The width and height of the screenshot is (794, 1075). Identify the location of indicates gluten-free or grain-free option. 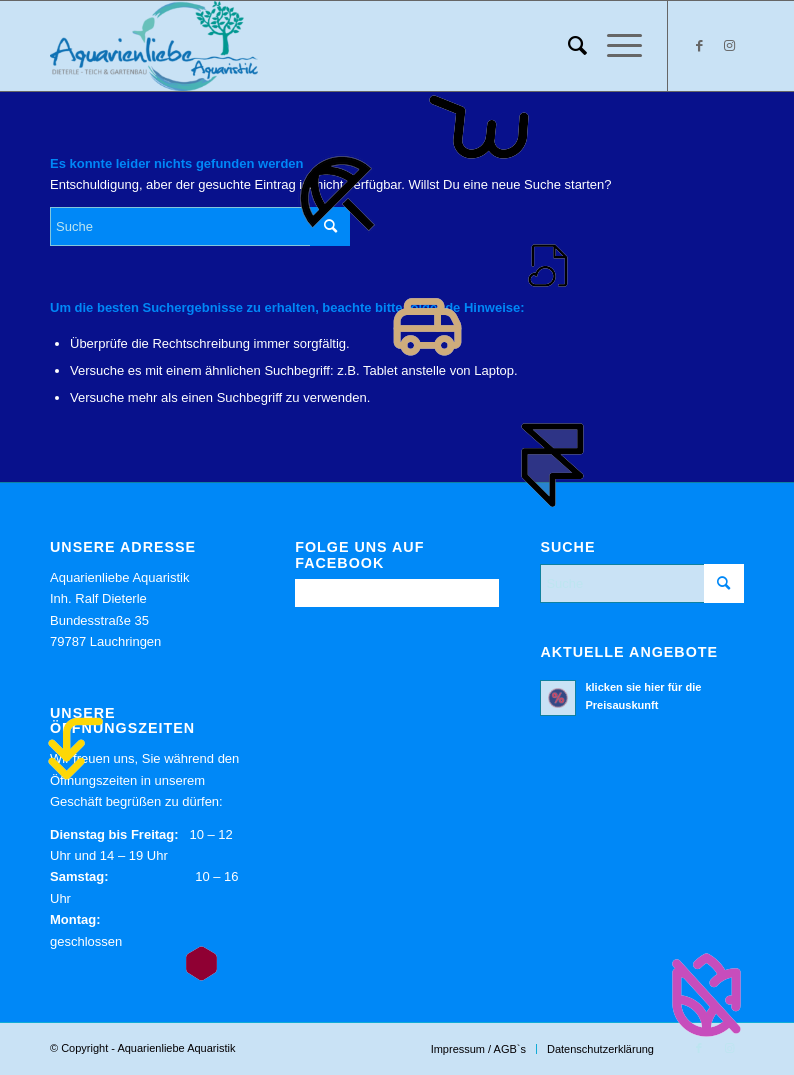
(706, 996).